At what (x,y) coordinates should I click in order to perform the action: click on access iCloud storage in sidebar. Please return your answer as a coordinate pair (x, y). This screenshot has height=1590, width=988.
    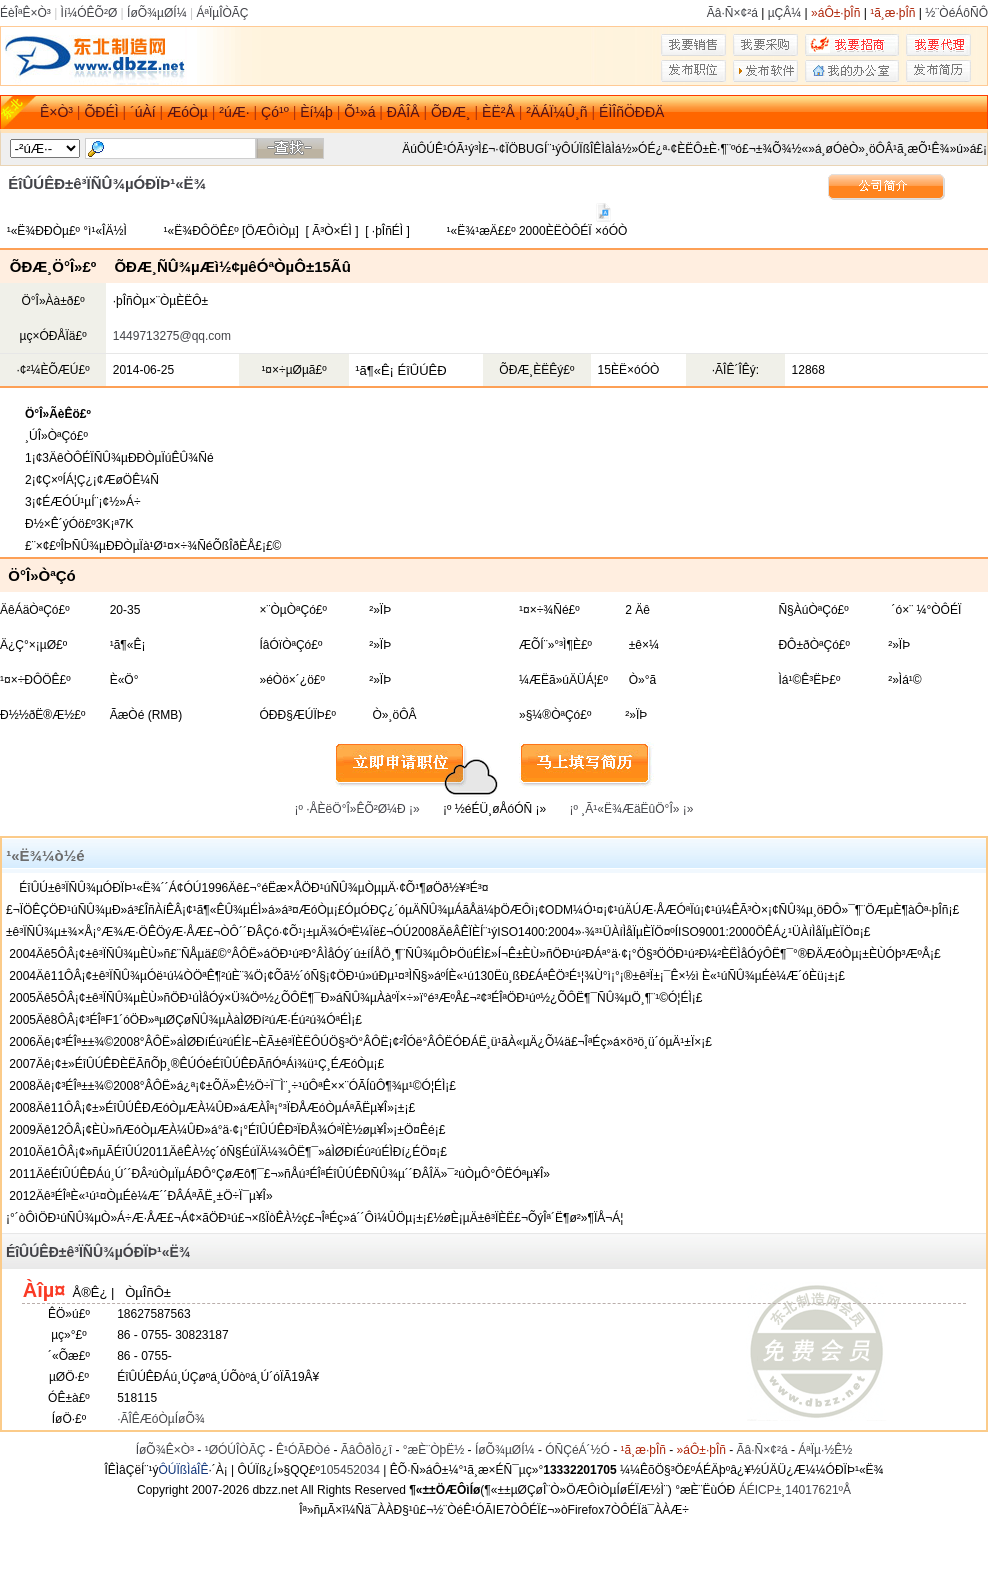
    Looking at the image, I should click on (471, 777).